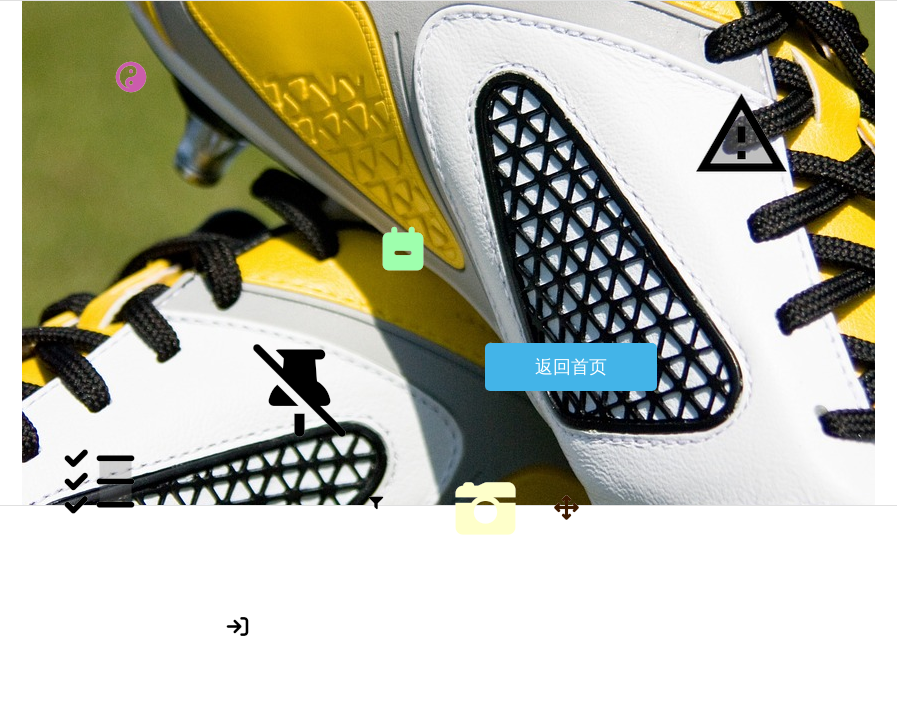 This screenshot has width=897, height=720. What do you see at coordinates (566, 507) in the screenshot?
I see `move or reposition an element` at bounding box center [566, 507].